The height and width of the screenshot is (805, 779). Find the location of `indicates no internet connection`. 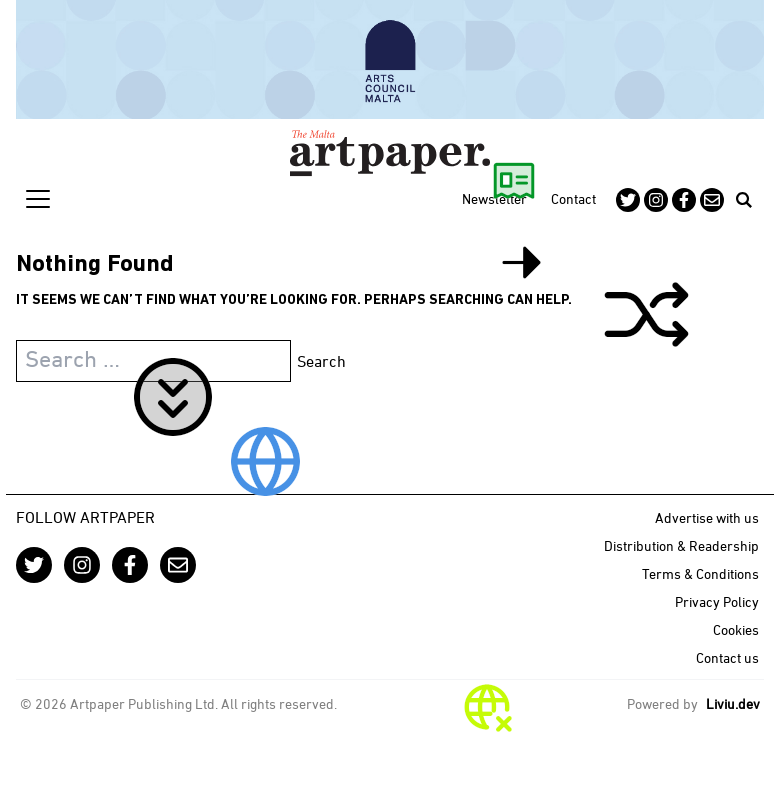

indicates no internet connection is located at coordinates (487, 707).